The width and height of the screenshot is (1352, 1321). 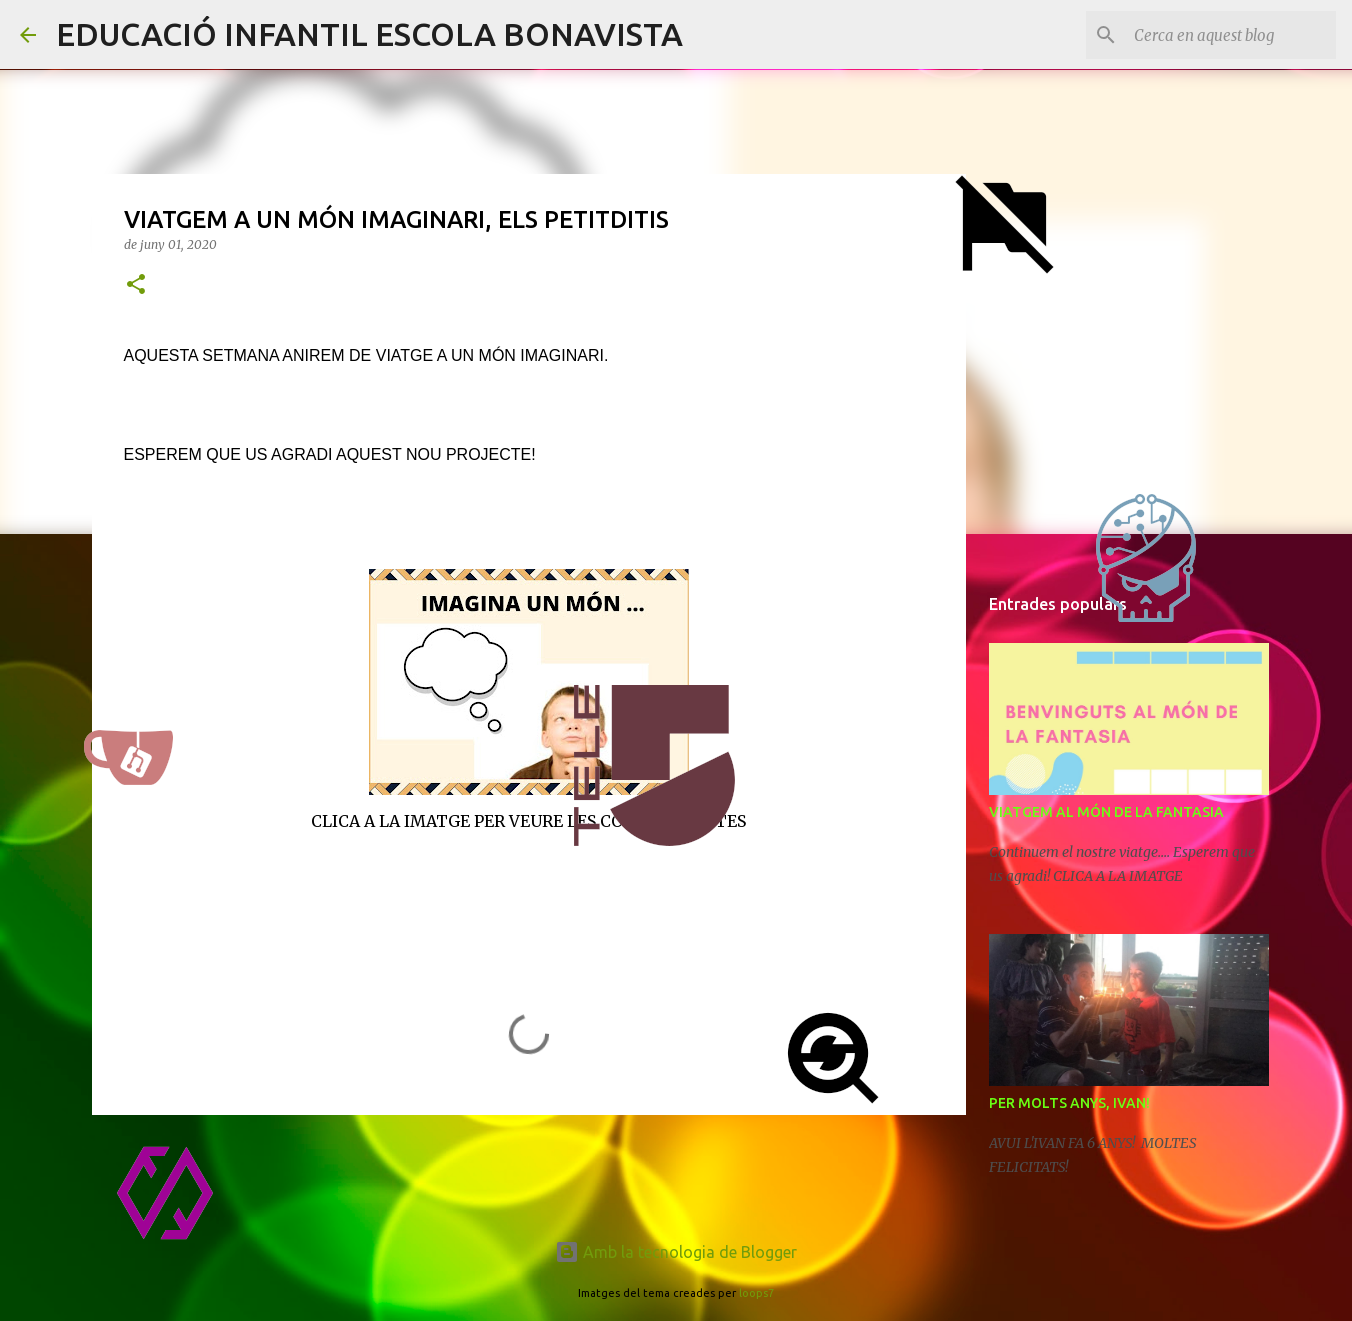 I want to click on open gitea git repository, so click(x=128, y=757).